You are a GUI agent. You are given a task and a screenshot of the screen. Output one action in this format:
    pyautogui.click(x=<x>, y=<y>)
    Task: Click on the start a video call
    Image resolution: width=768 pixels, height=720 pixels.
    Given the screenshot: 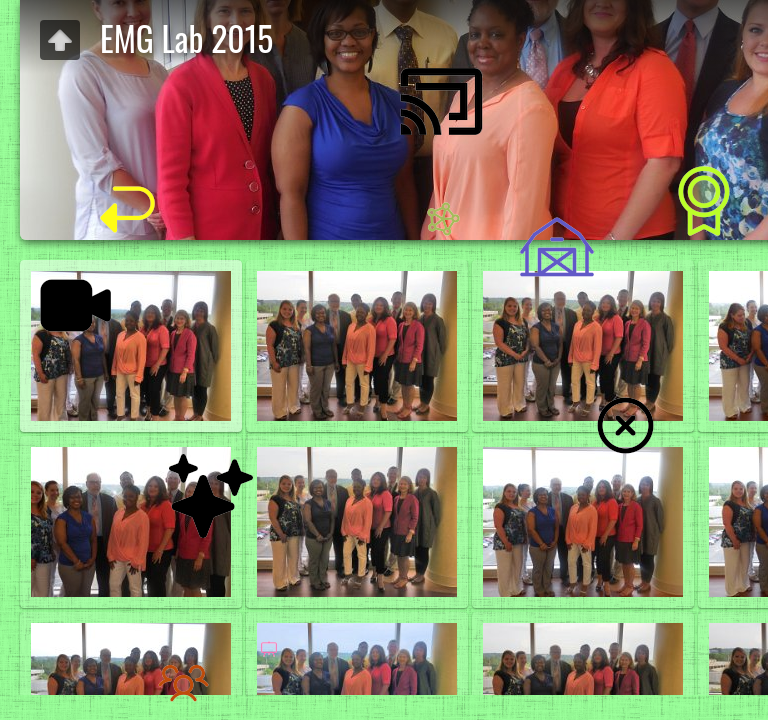 What is the action you would take?
    pyautogui.click(x=77, y=305)
    